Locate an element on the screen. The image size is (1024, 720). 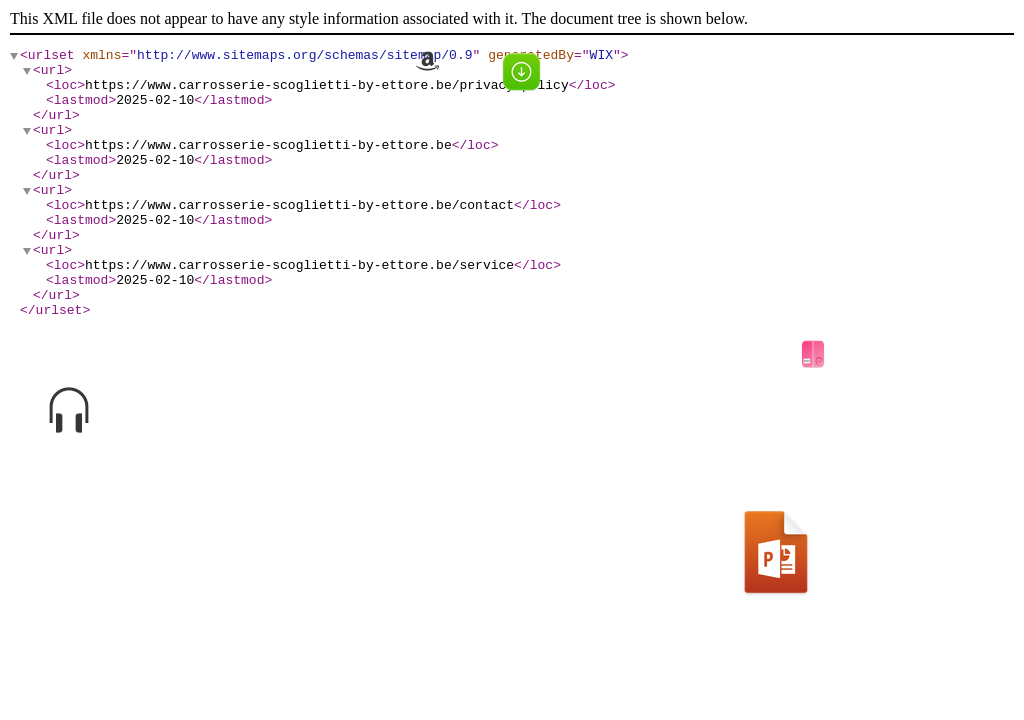
open the audio player app is located at coordinates (69, 410).